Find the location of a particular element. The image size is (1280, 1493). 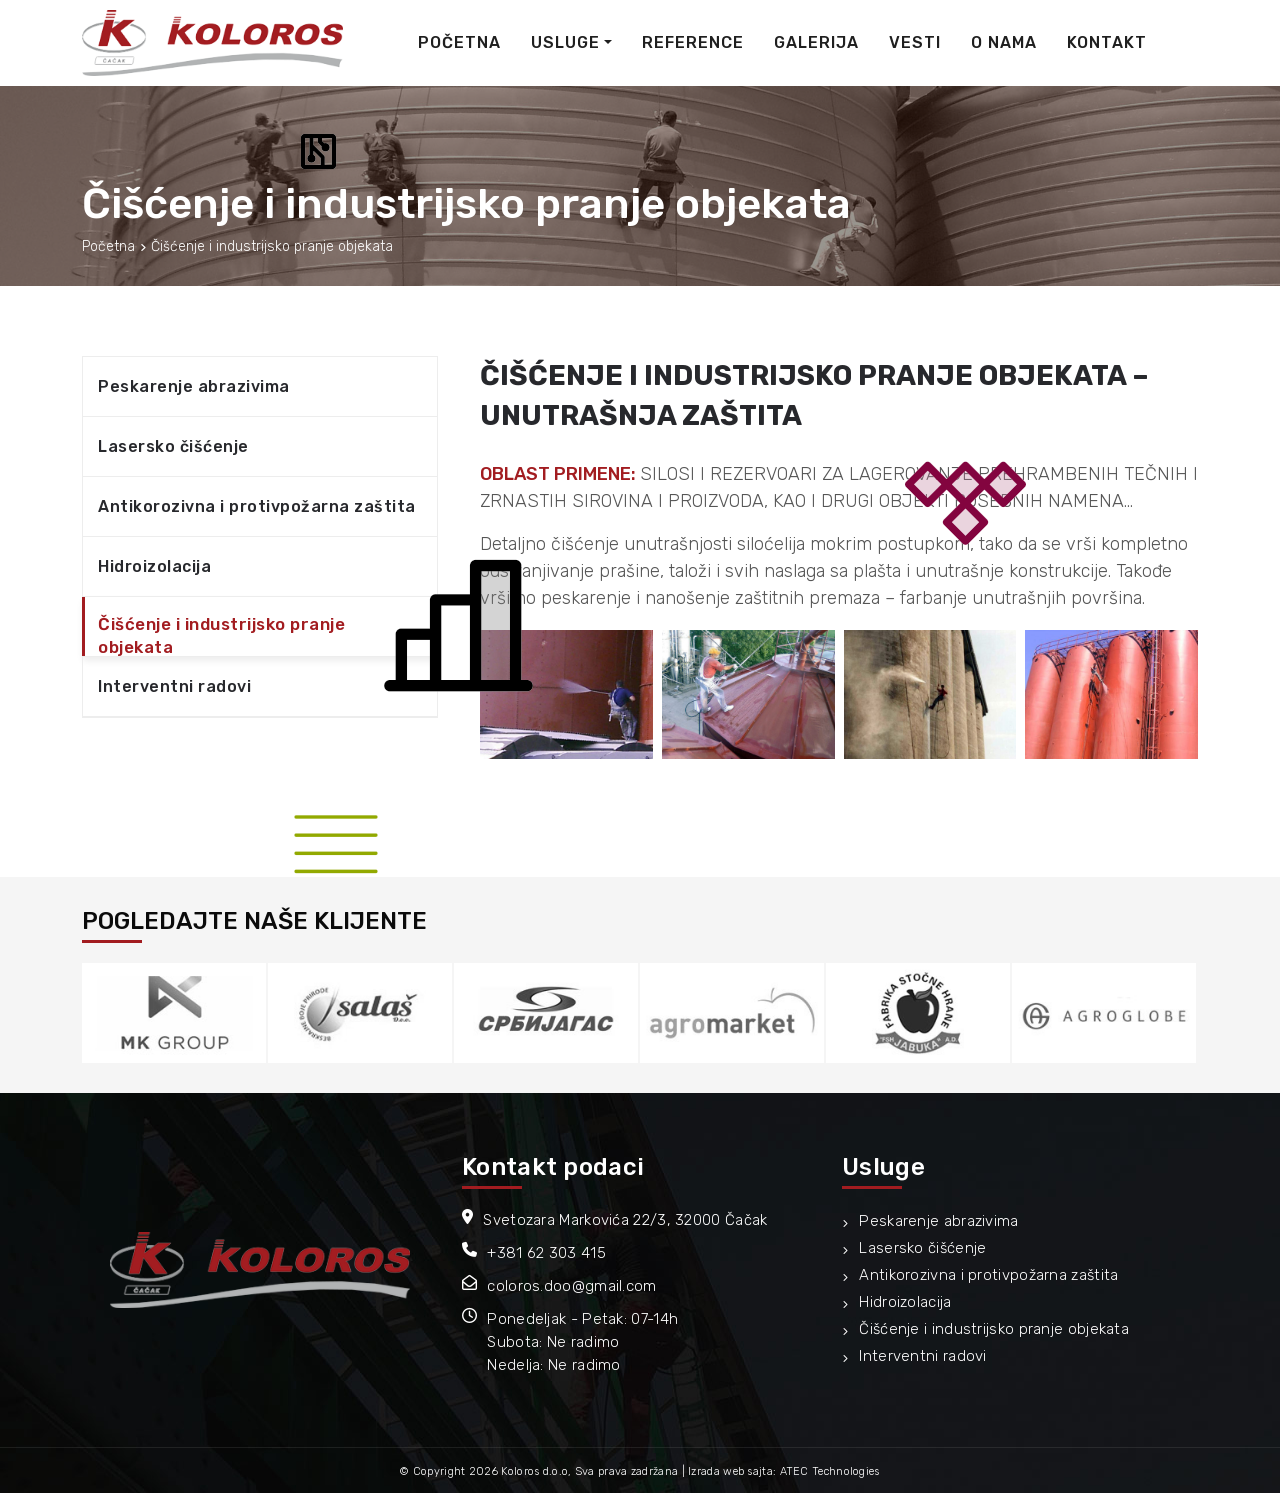

open tidal music streaming app is located at coordinates (965, 499).